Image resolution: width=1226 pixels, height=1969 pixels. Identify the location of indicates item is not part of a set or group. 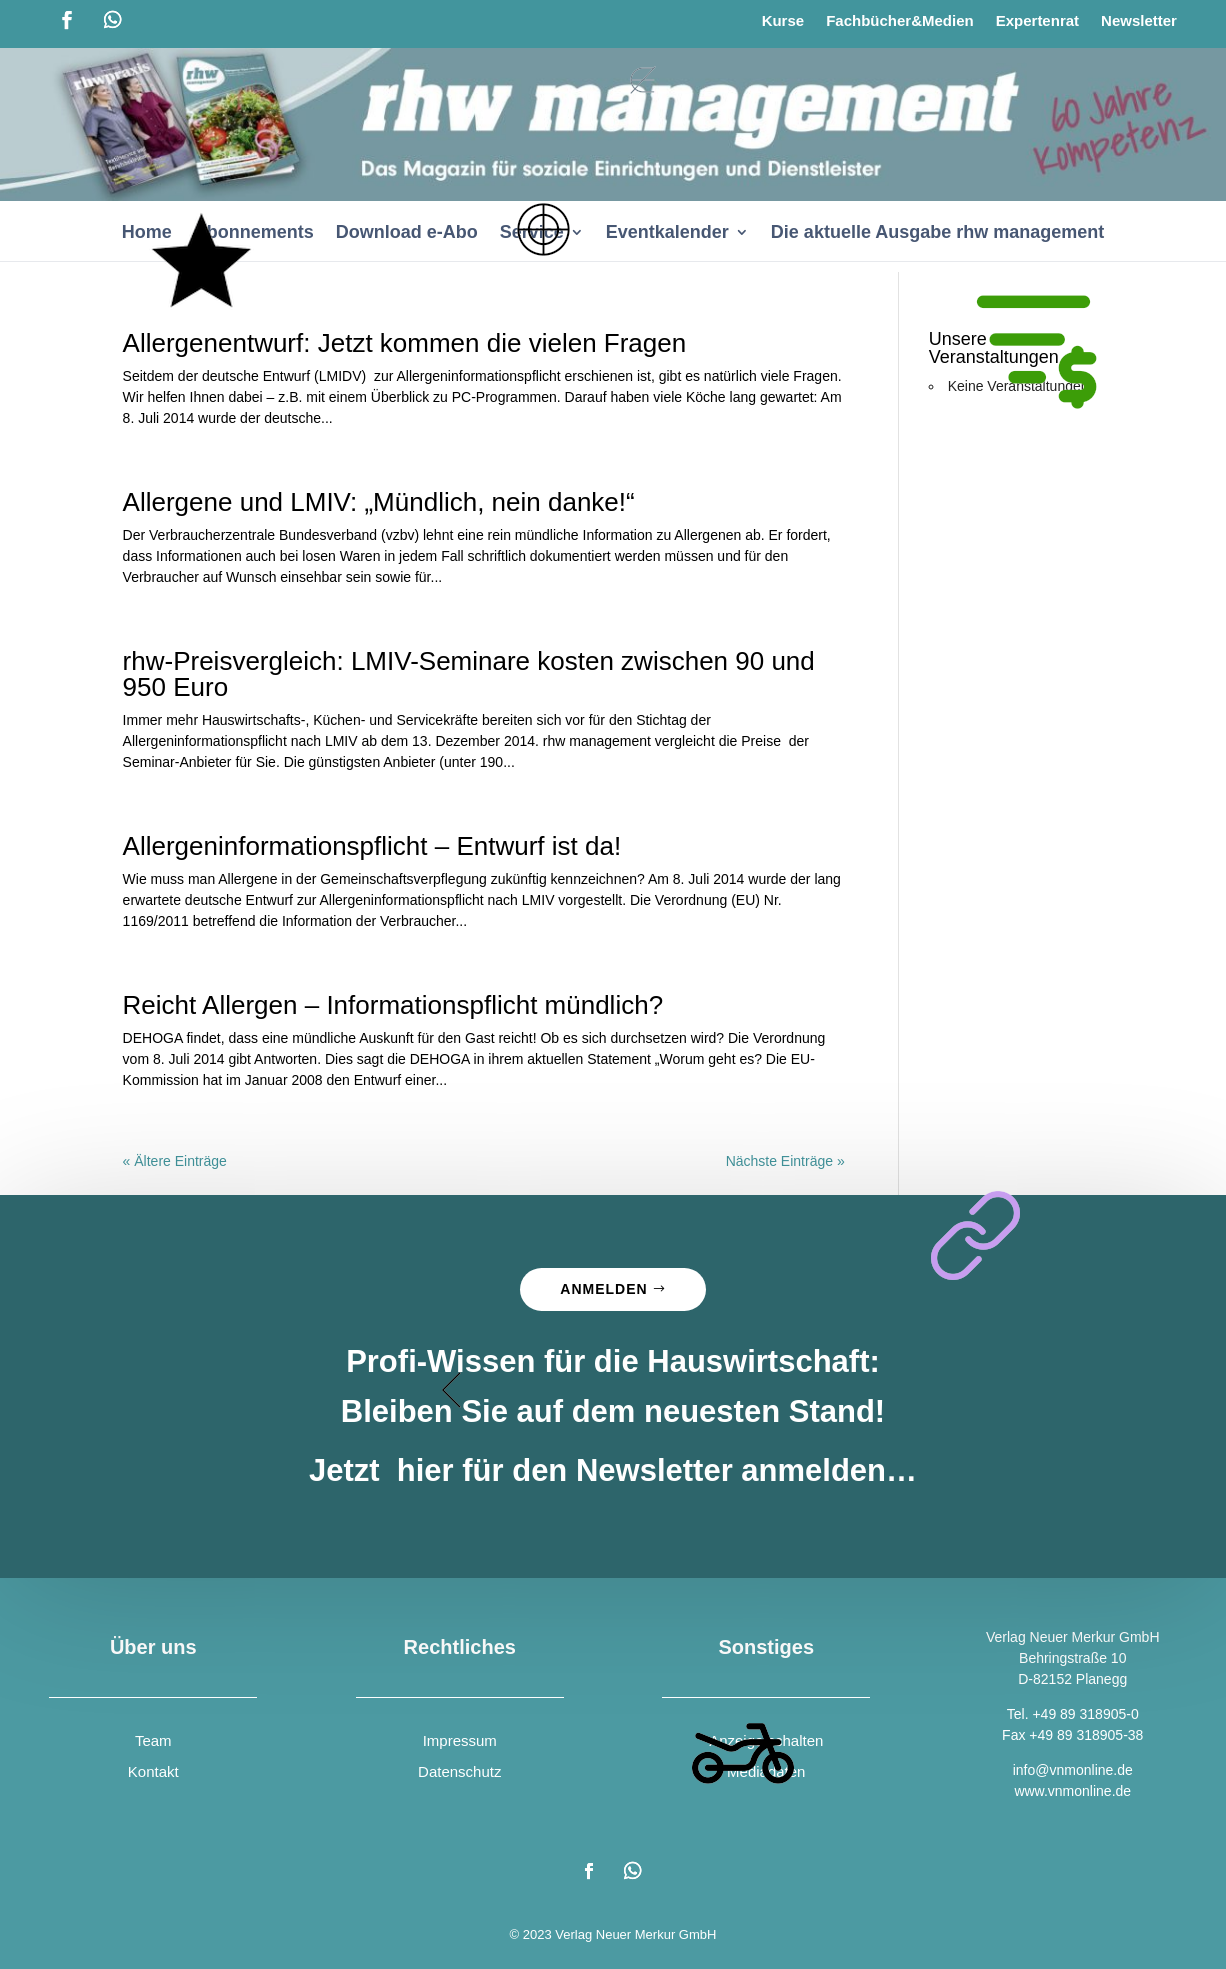
(643, 80).